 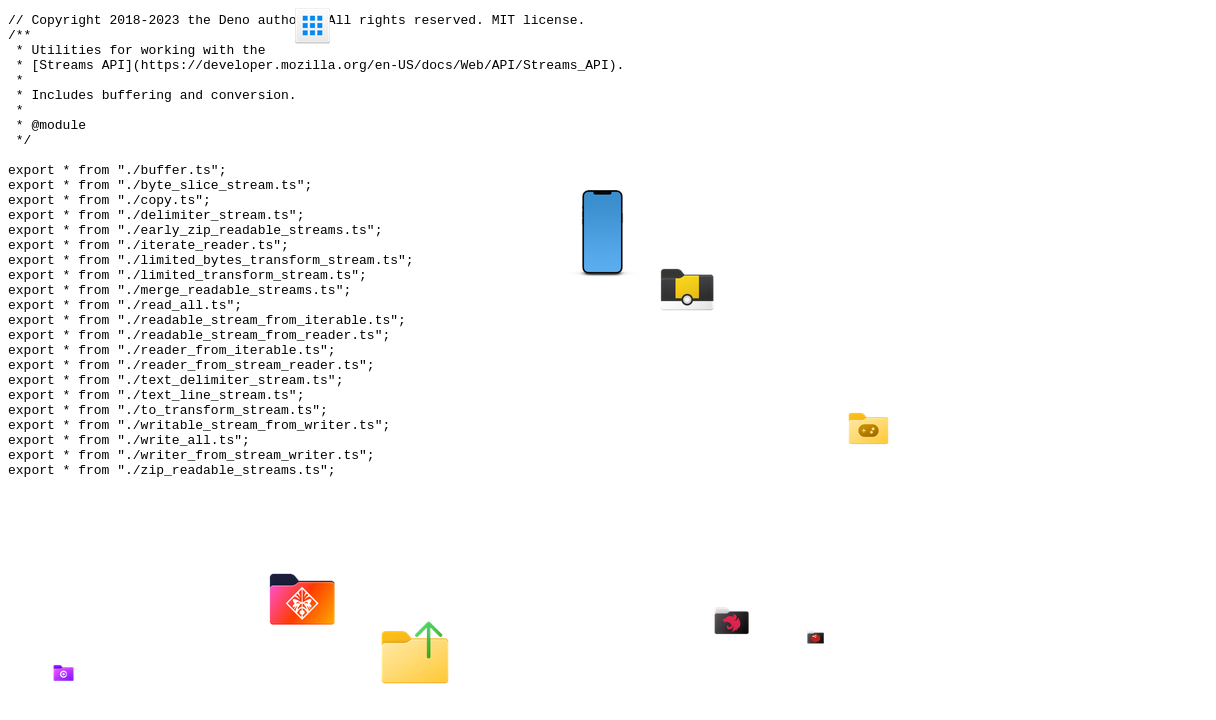 What do you see at coordinates (63, 673) in the screenshot?
I see `open wondershare orgcharting project folder` at bounding box center [63, 673].